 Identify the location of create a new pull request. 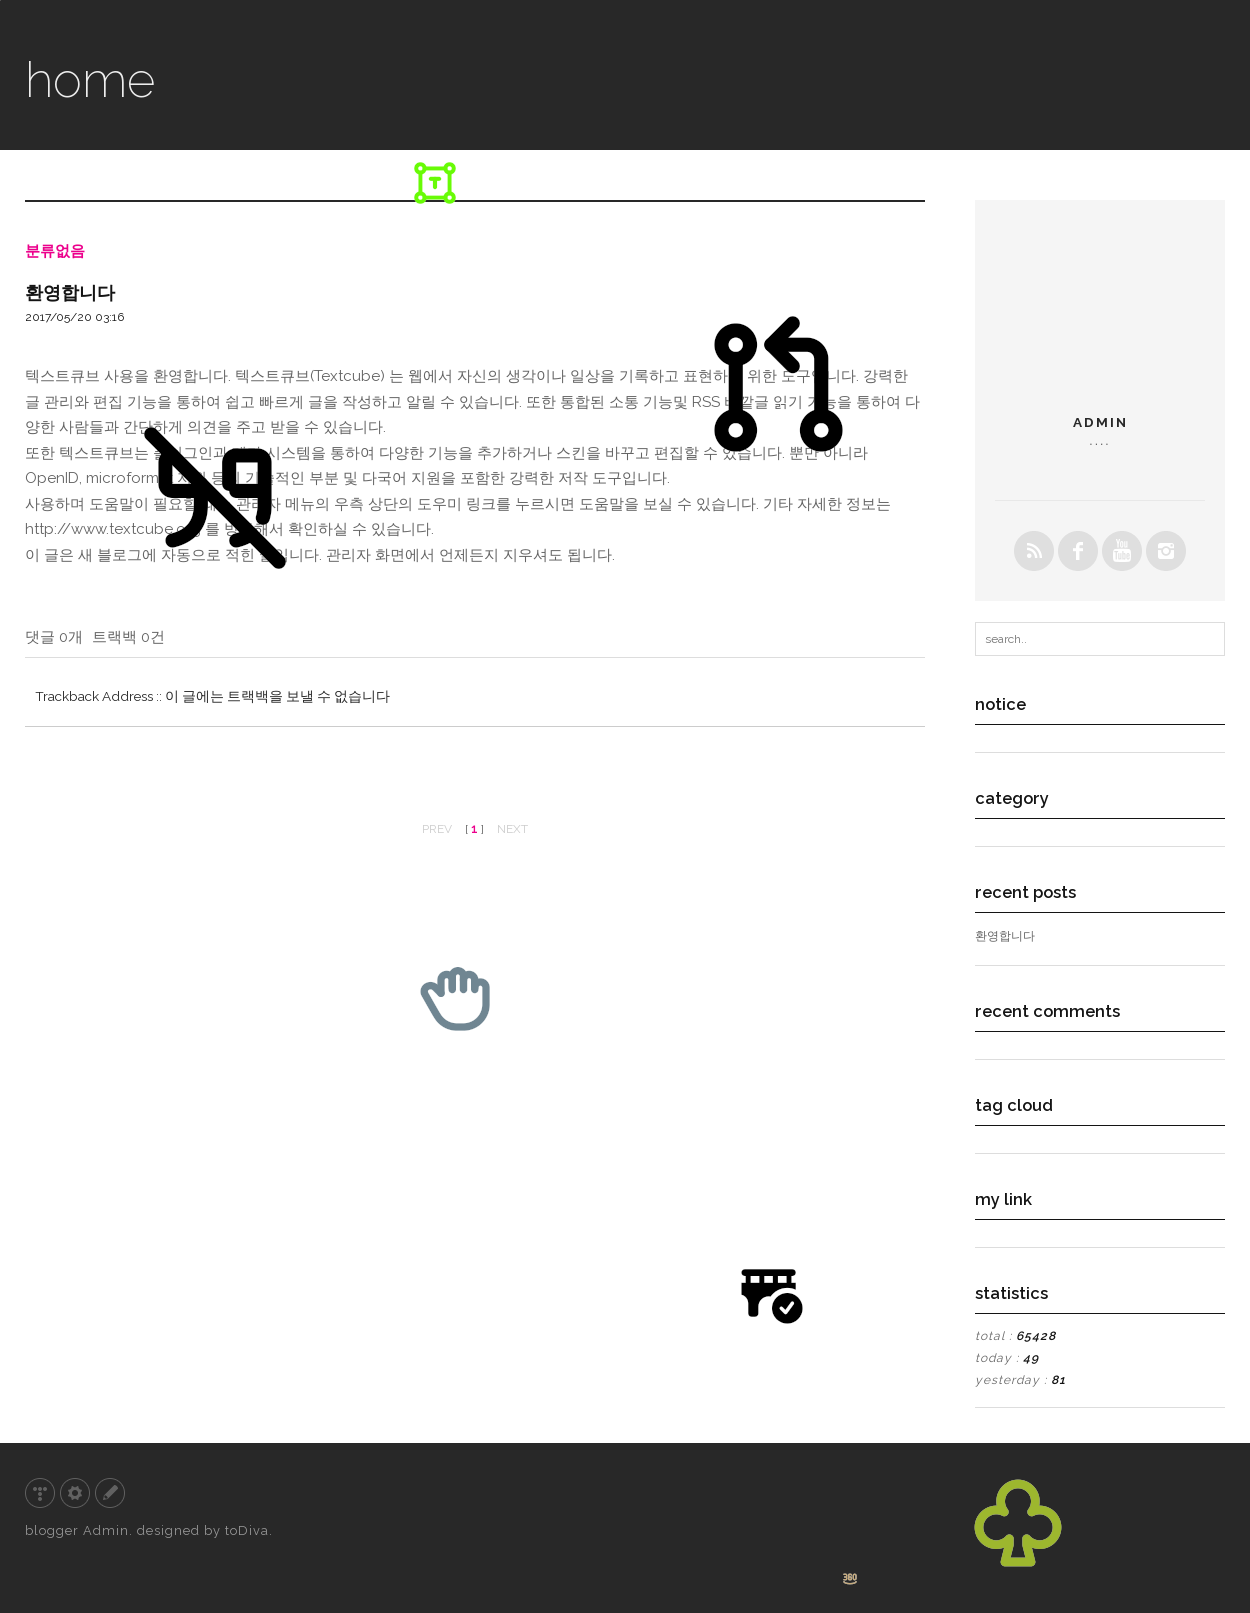
(778, 387).